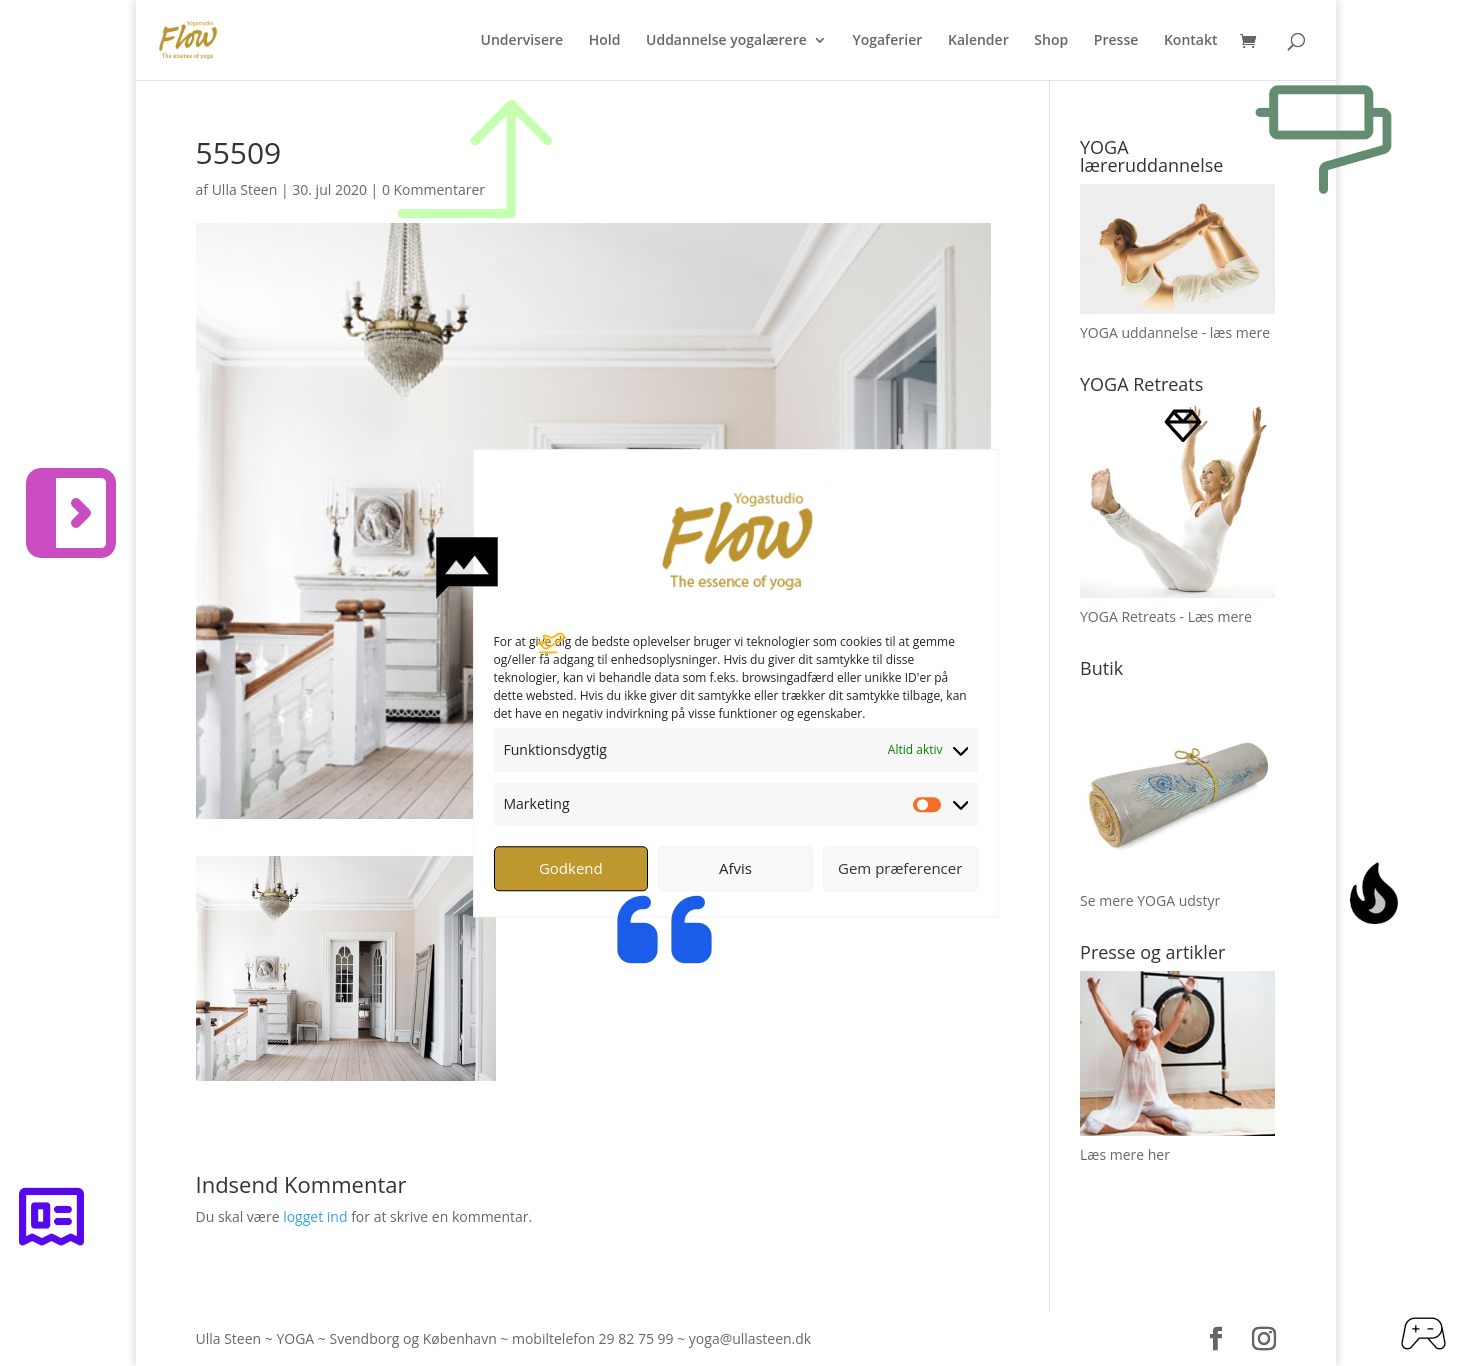 The image size is (1471, 1366). What do you see at coordinates (71, 513) in the screenshot?
I see `expand the left sidebar` at bounding box center [71, 513].